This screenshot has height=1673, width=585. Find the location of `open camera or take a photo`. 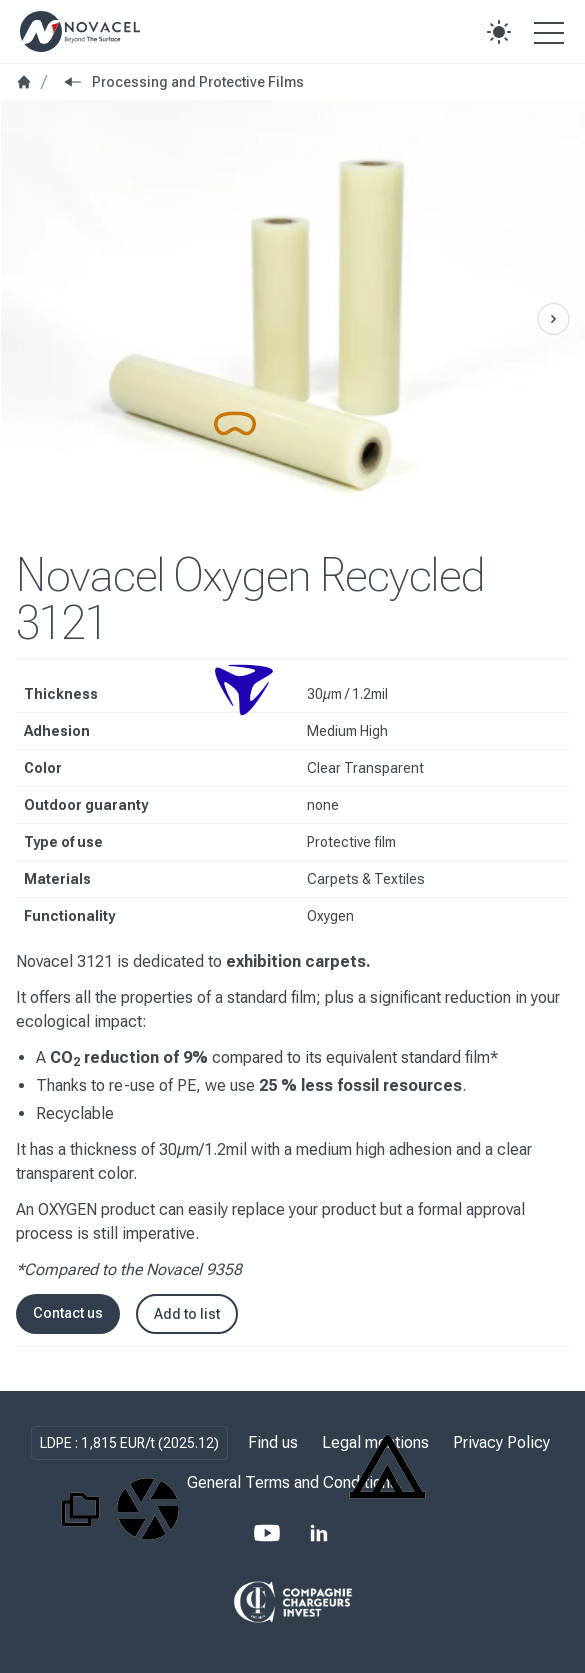

open camera or take a photo is located at coordinates (148, 1509).